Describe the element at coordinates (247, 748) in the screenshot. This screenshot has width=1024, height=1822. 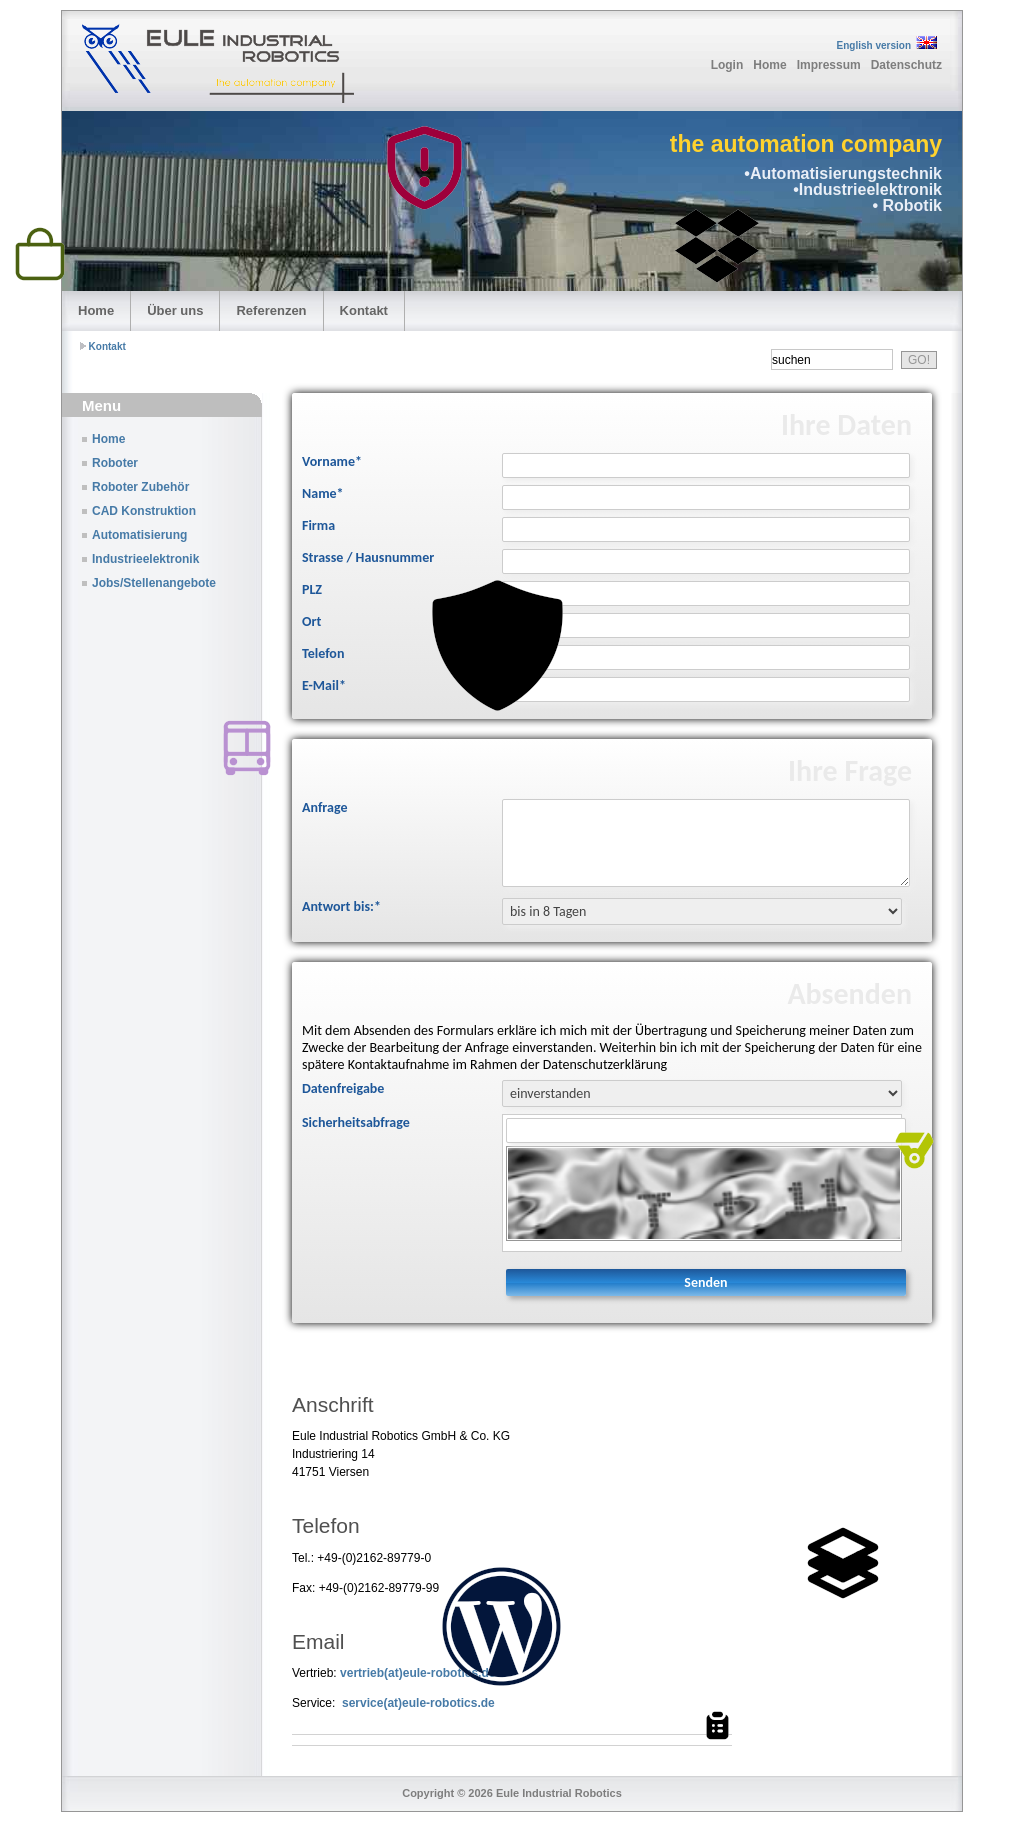
I see `view bus routes or schedules` at that location.